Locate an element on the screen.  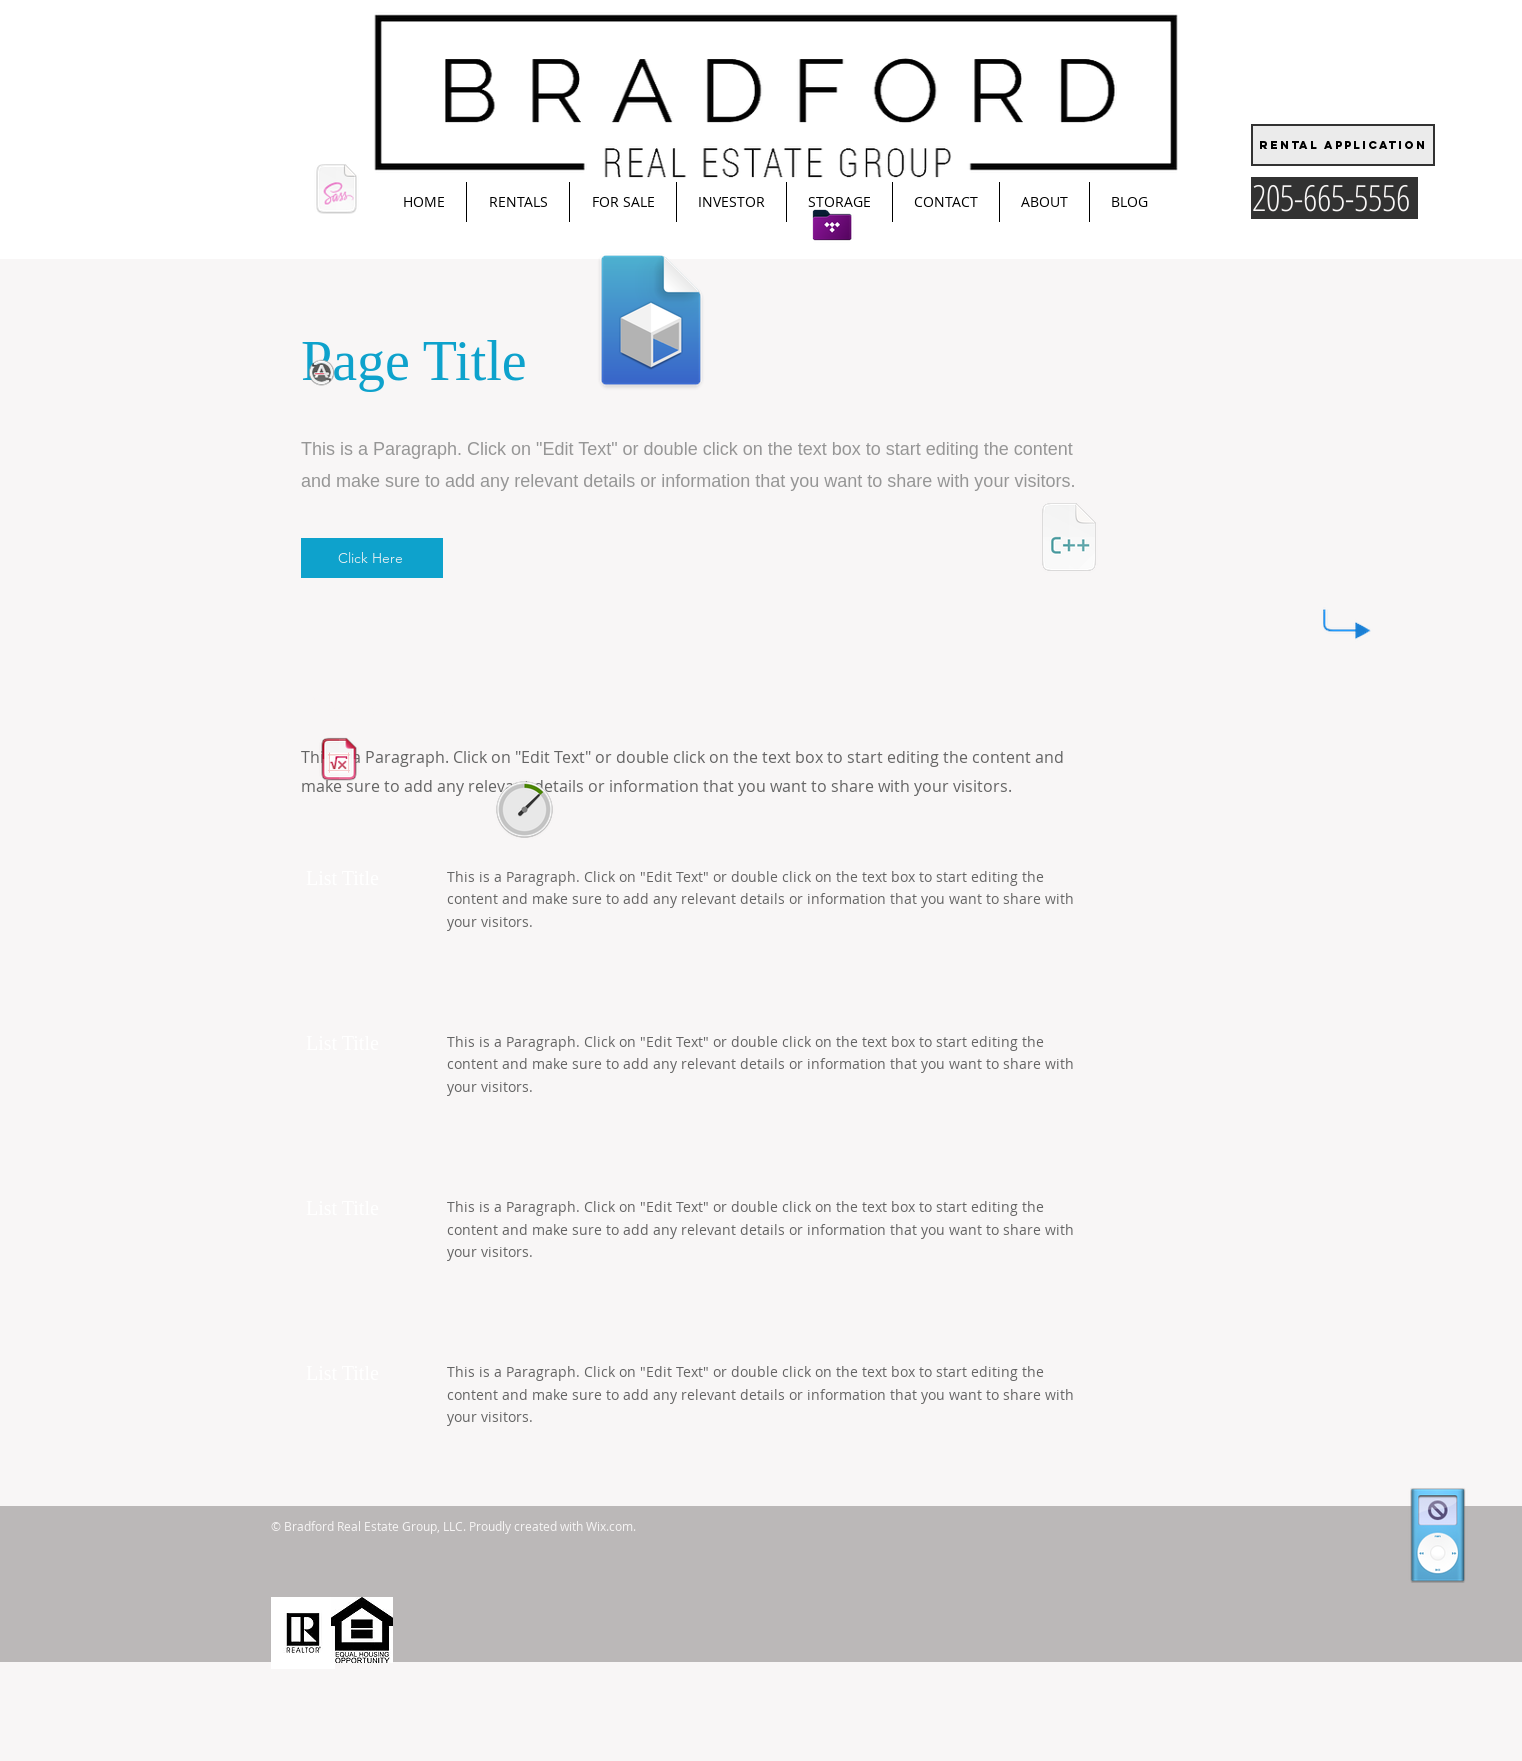
flatpak application reference file is located at coordinates (651, 320).